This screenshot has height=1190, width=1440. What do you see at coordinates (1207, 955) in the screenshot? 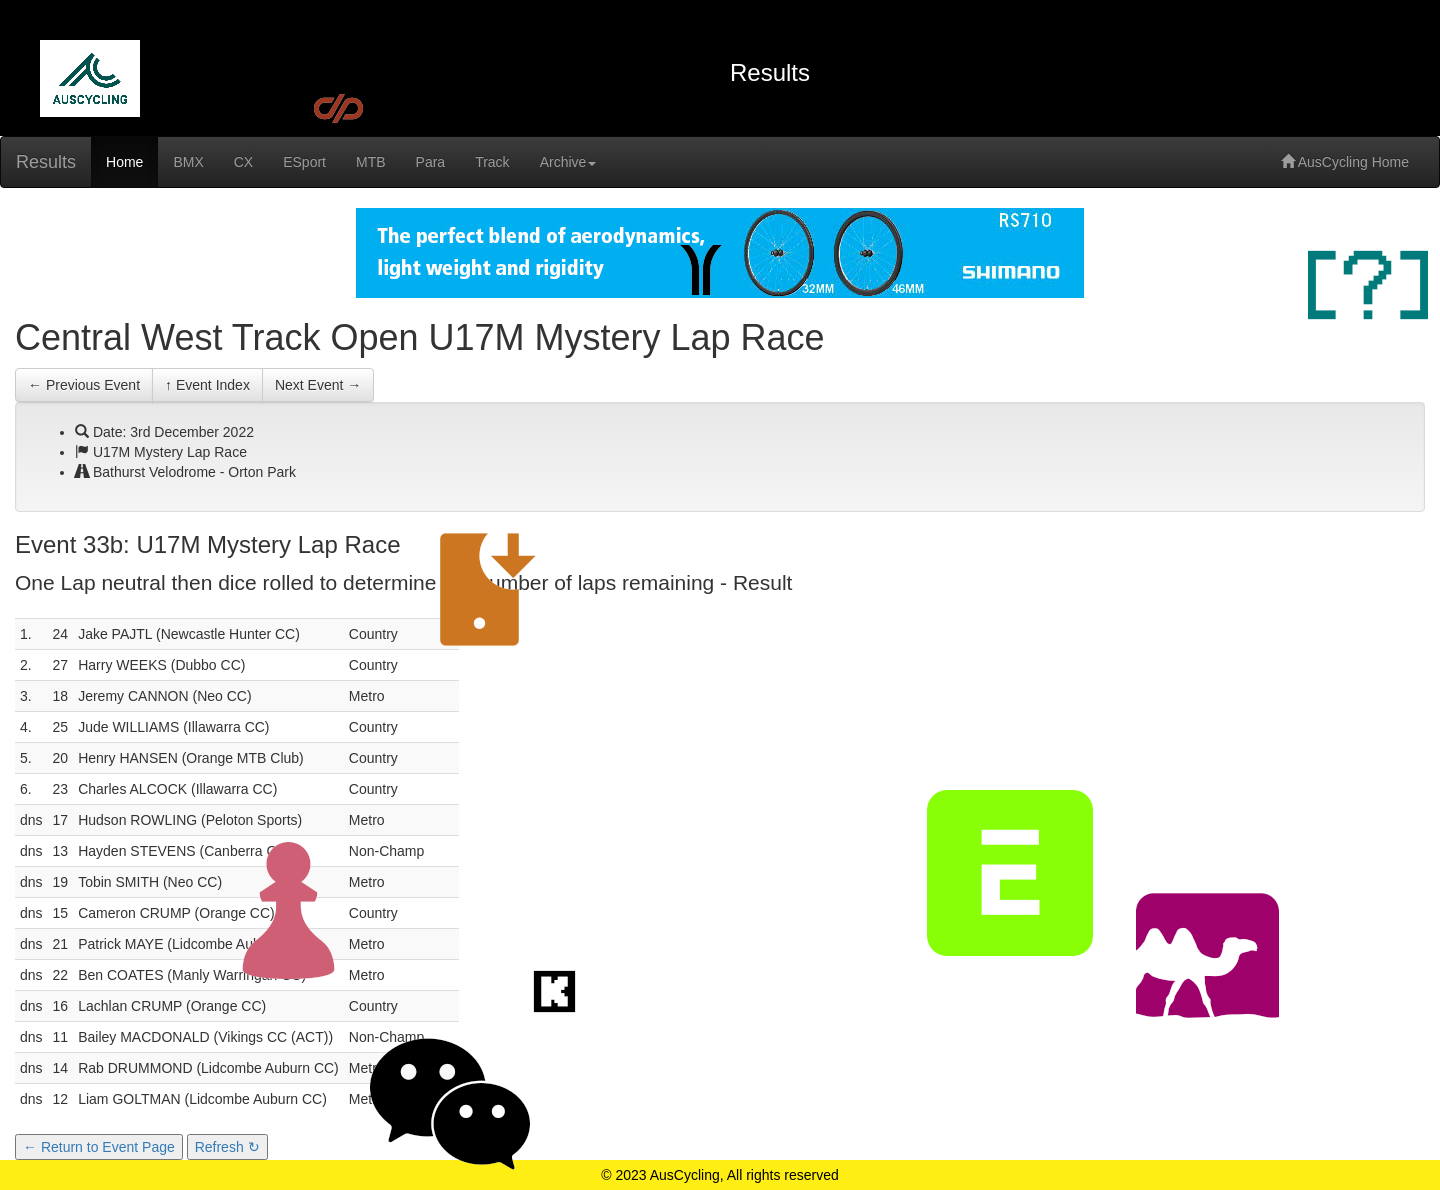
I see `OCaml programming language logo` at bounding box center [1207, 955].